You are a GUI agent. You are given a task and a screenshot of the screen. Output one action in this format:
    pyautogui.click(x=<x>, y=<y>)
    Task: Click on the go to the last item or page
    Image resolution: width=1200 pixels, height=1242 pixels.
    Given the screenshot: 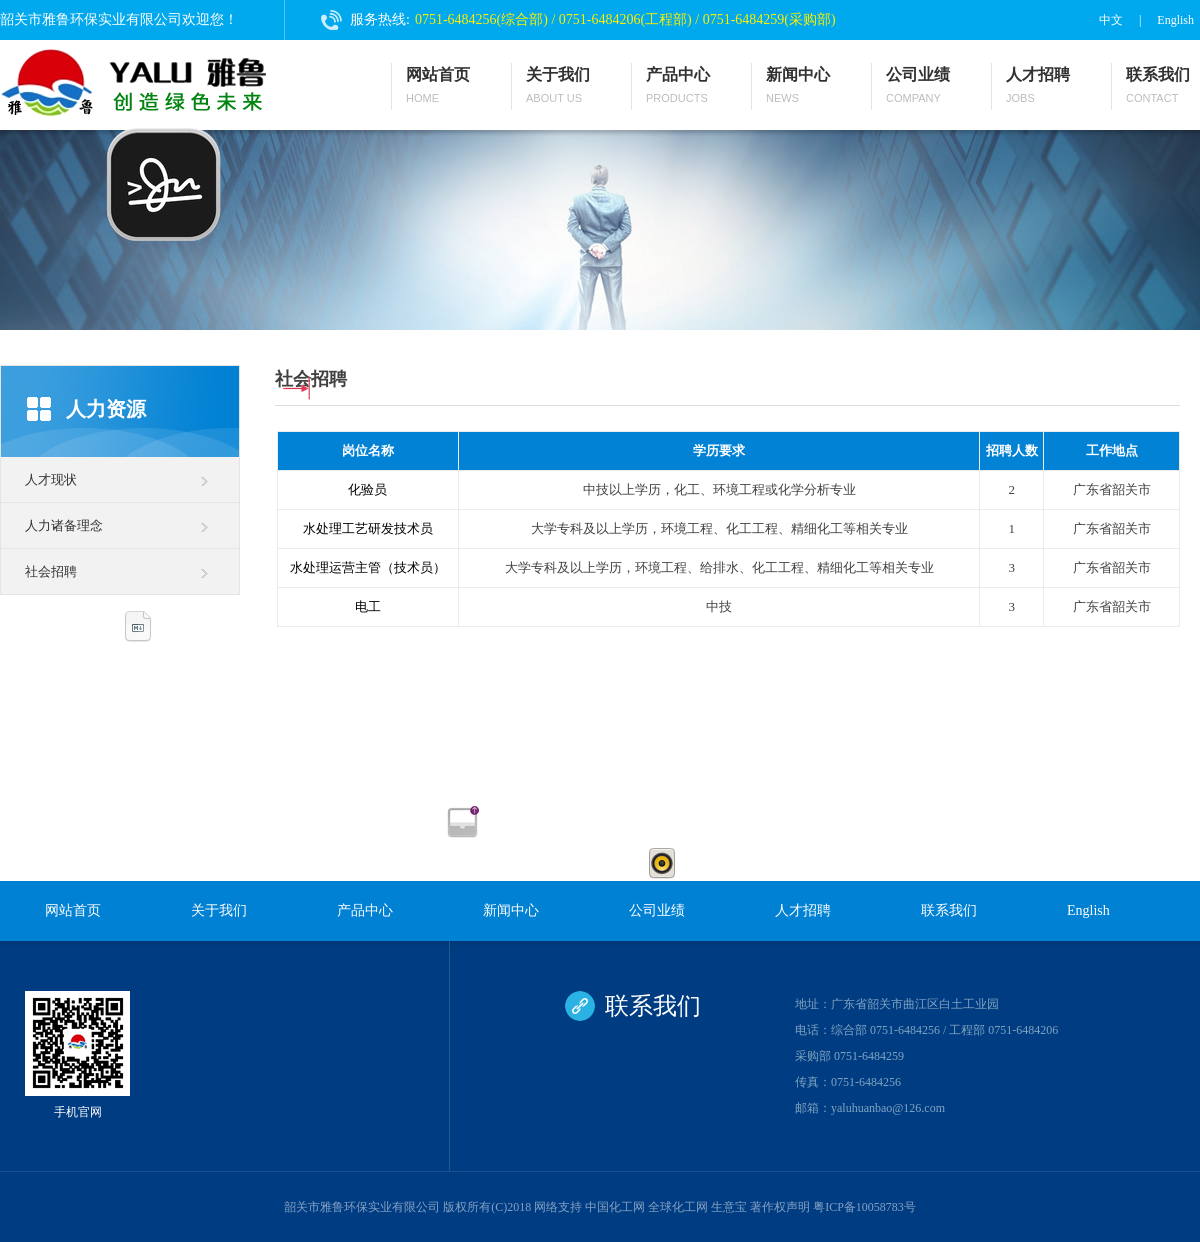 What is the action you would take?
    pyautogui.click(x=296, y=388)
    